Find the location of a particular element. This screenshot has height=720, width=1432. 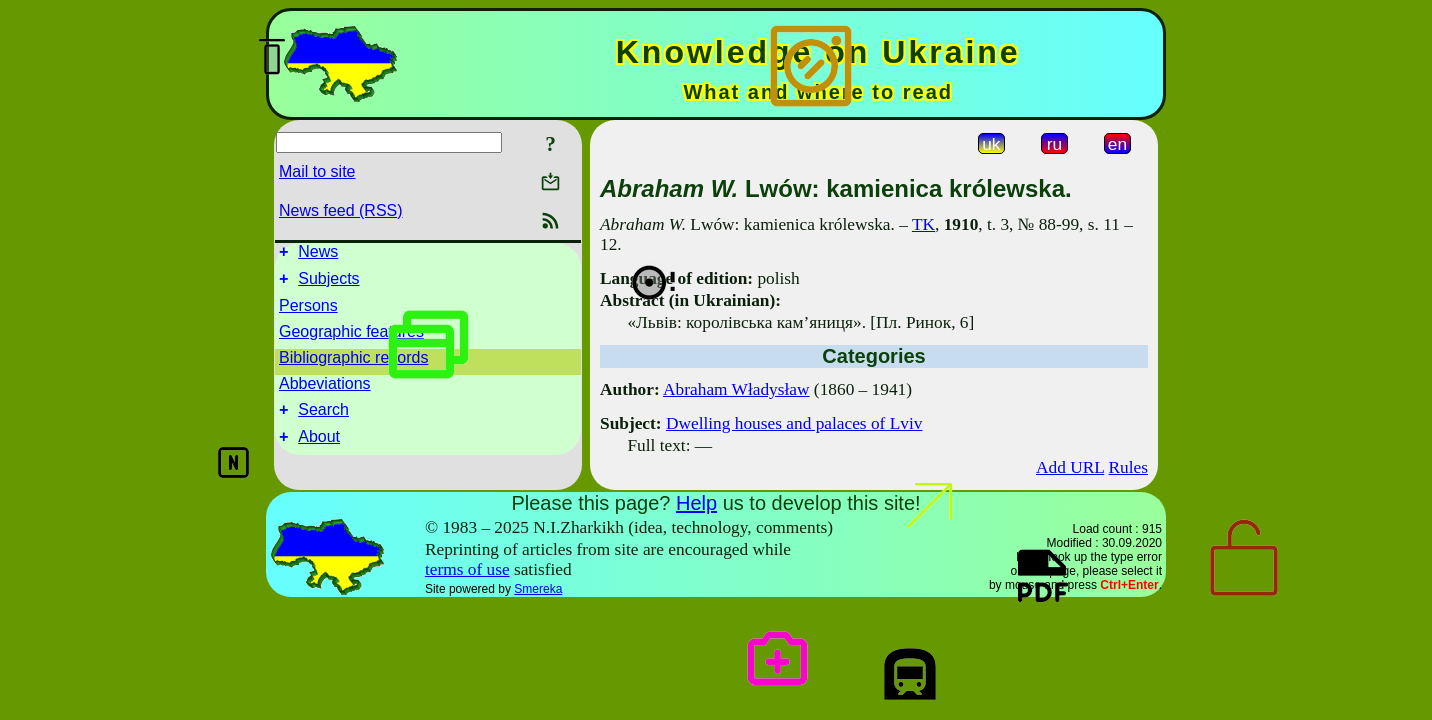

open a PDF document is located at coordinates (1042, 578).